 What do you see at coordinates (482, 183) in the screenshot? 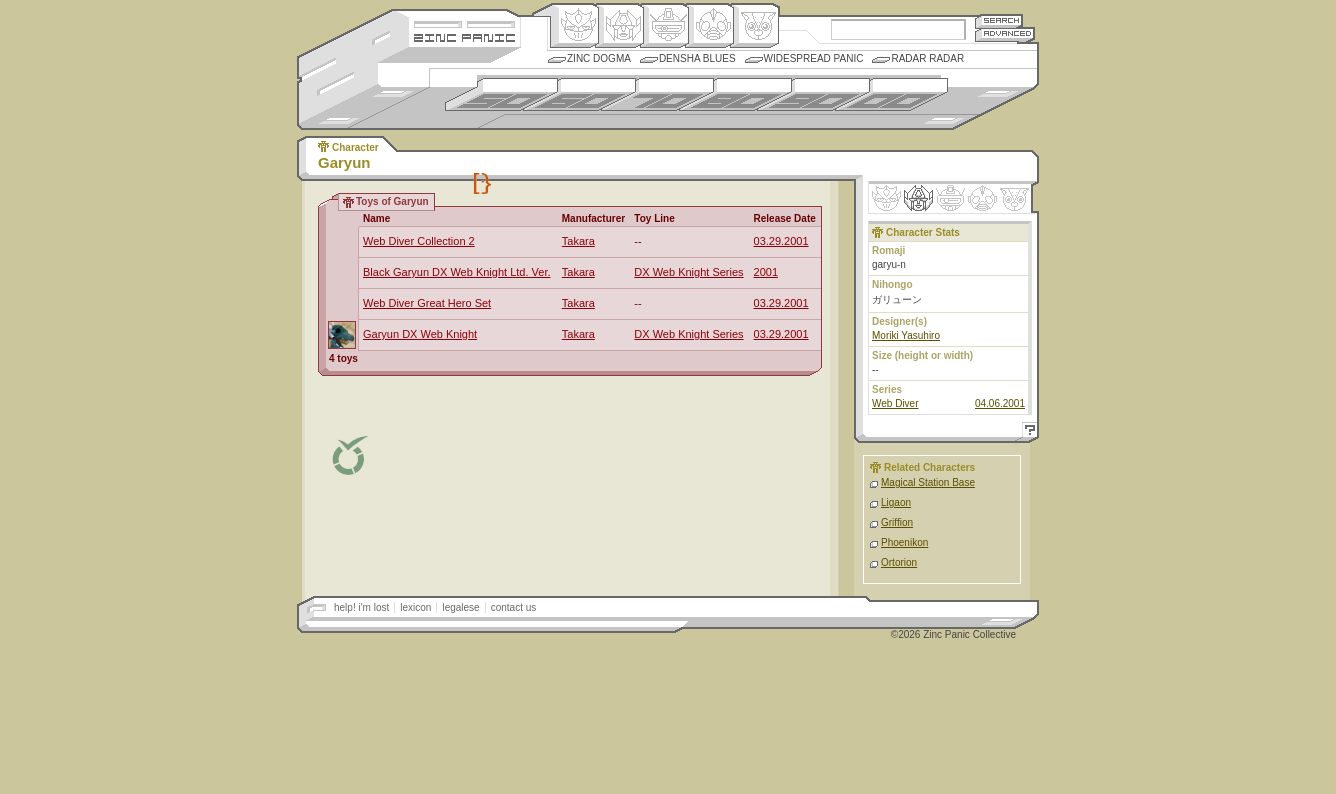
I see `super user community logo` at bounding box center [482, 183].